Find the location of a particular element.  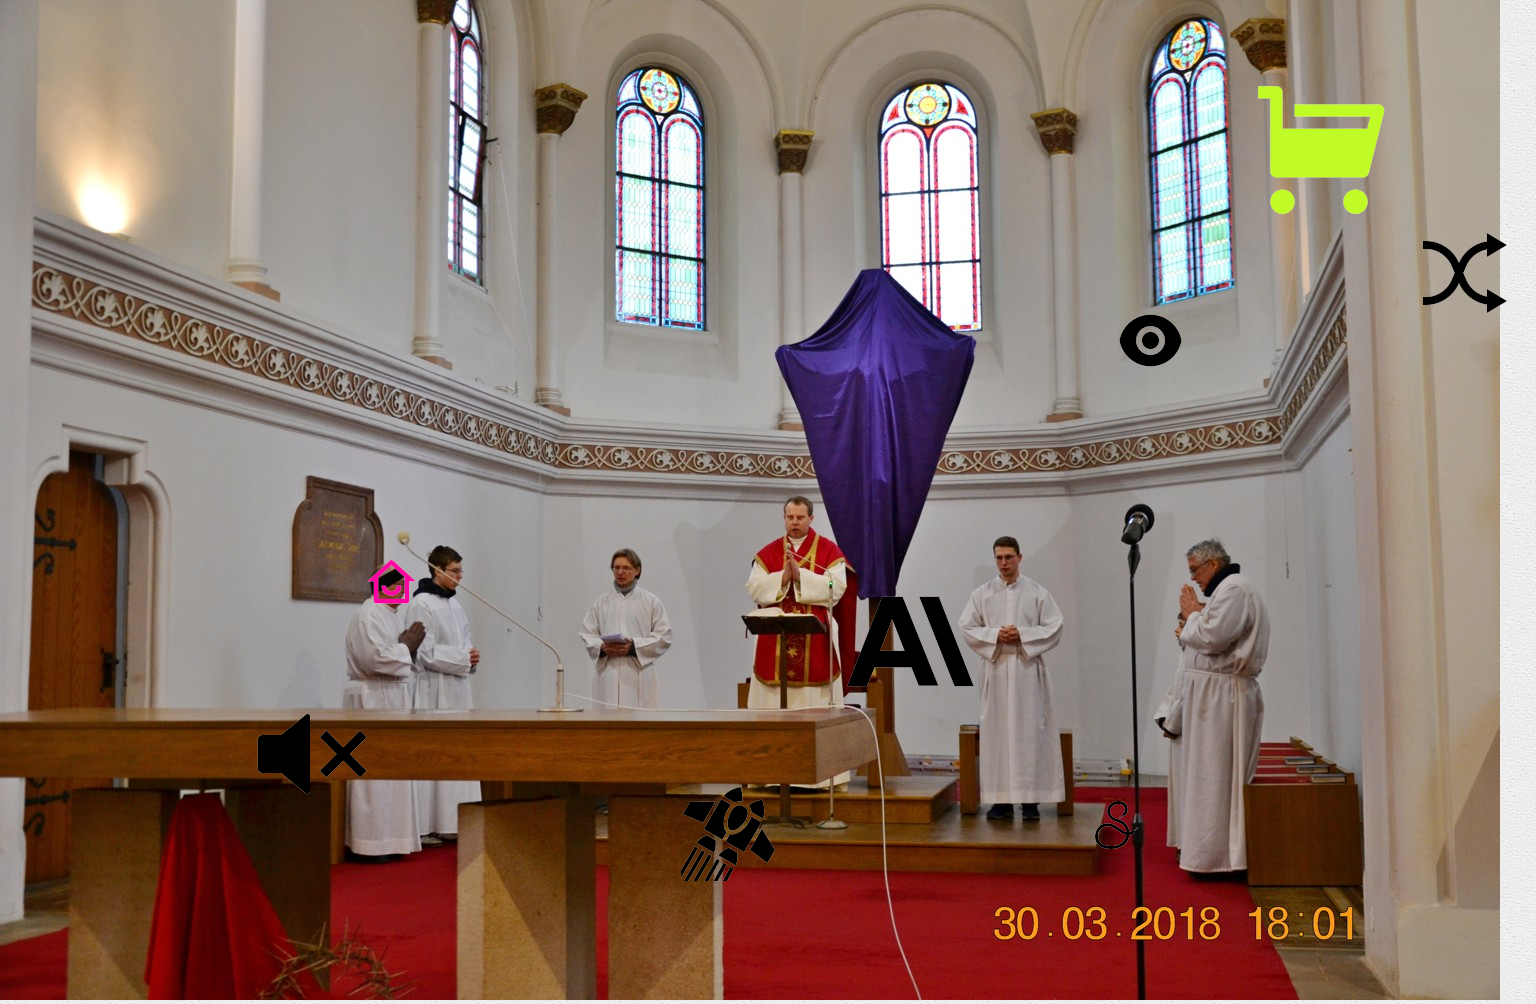

mute or unmute audio is located at coordinates (310, 754).